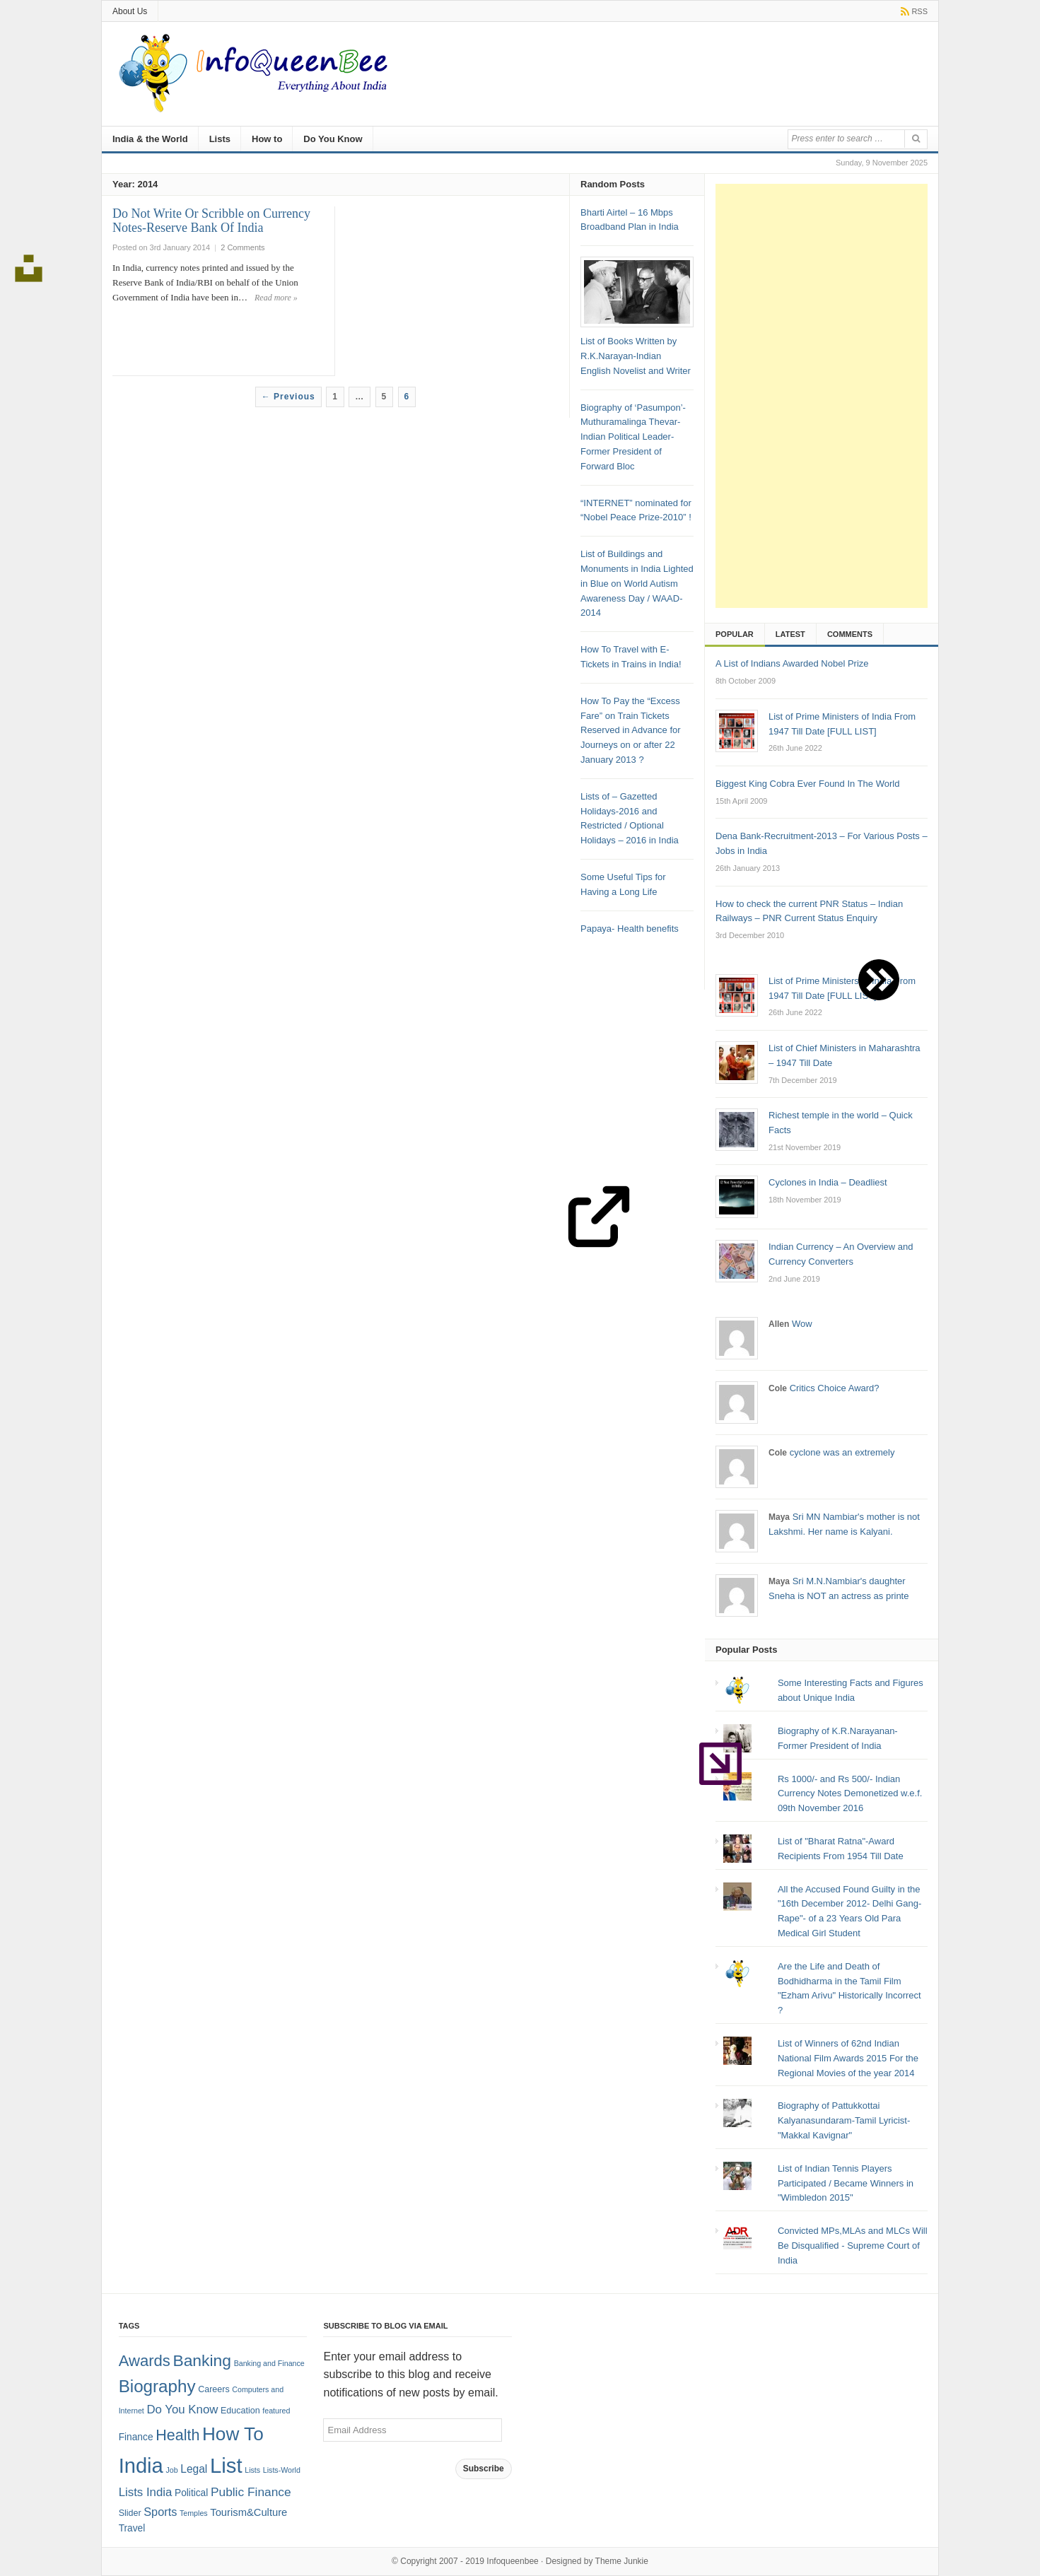 This screenshot has width=1040, height=2576. What do you see at coordinates (28, 268) in the screenshot?
I see `open Unsplash to browse stock photos` at bounding box center [28, 268].